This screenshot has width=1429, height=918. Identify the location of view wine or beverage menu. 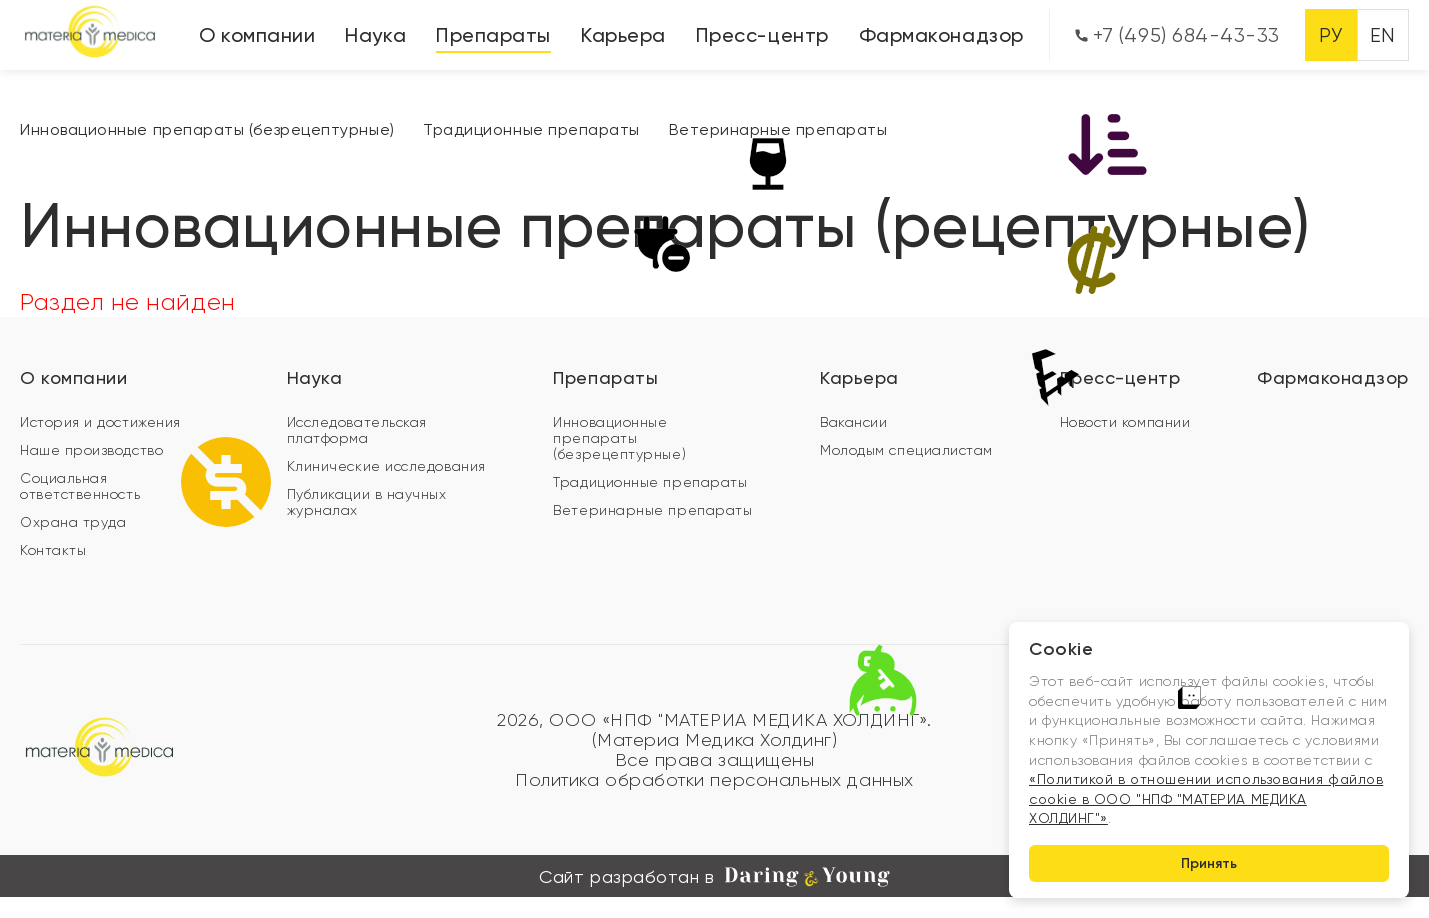
(768, 164).